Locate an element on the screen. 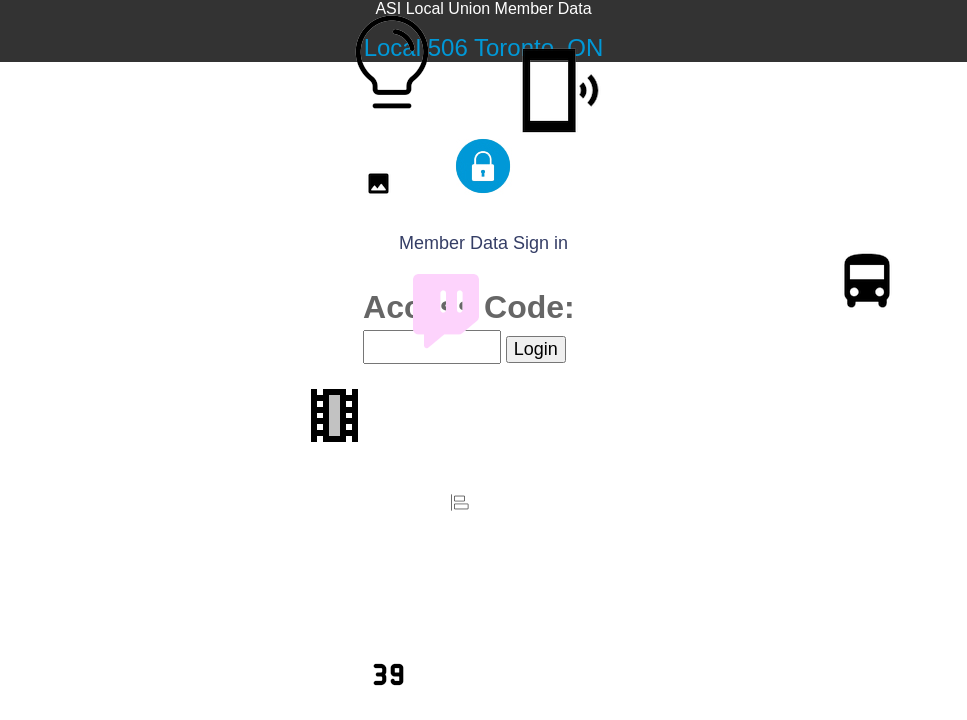 The width and height of the screenshot is (967, 720). insert or add an image is located at coordinates (378, 183).